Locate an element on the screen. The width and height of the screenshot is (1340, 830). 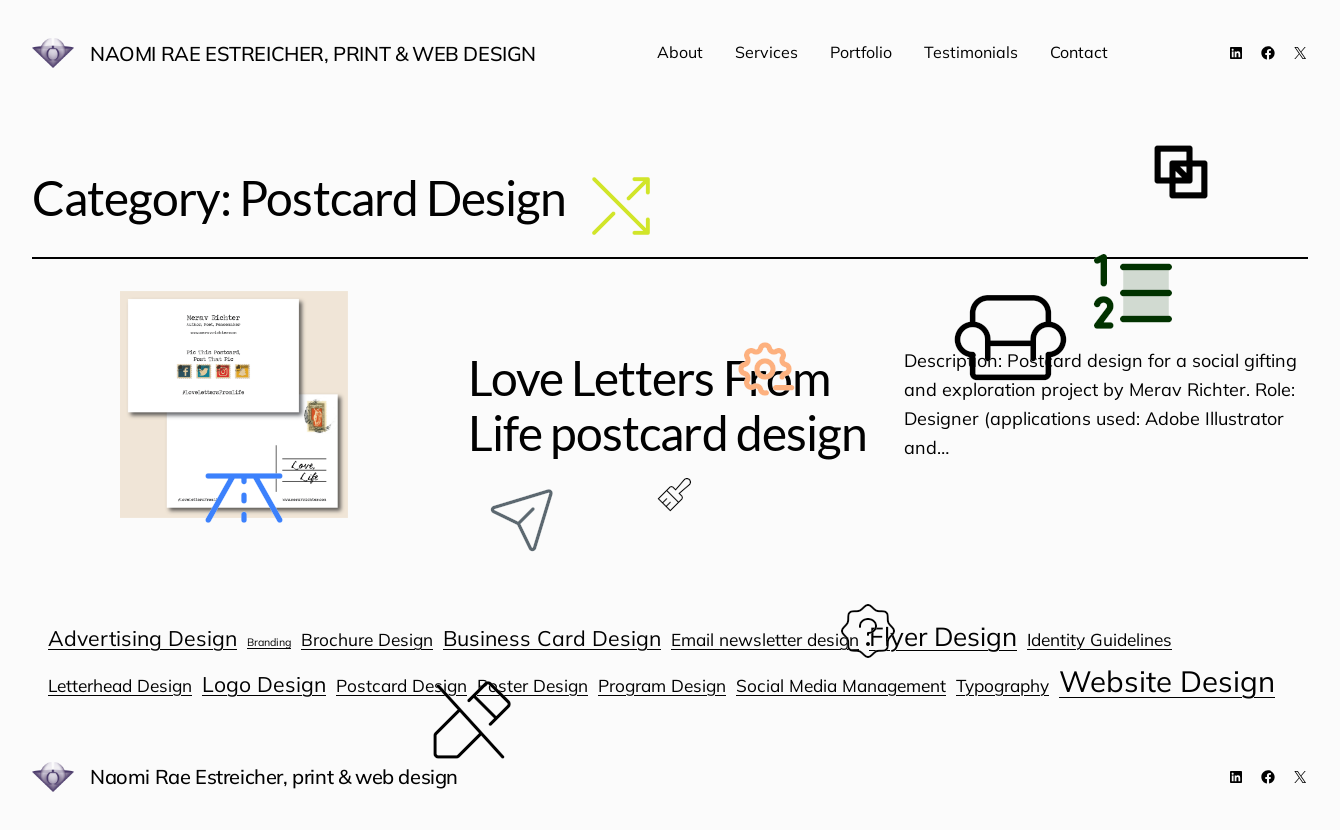
view directions or navigation is located at coordinates (244, 498).